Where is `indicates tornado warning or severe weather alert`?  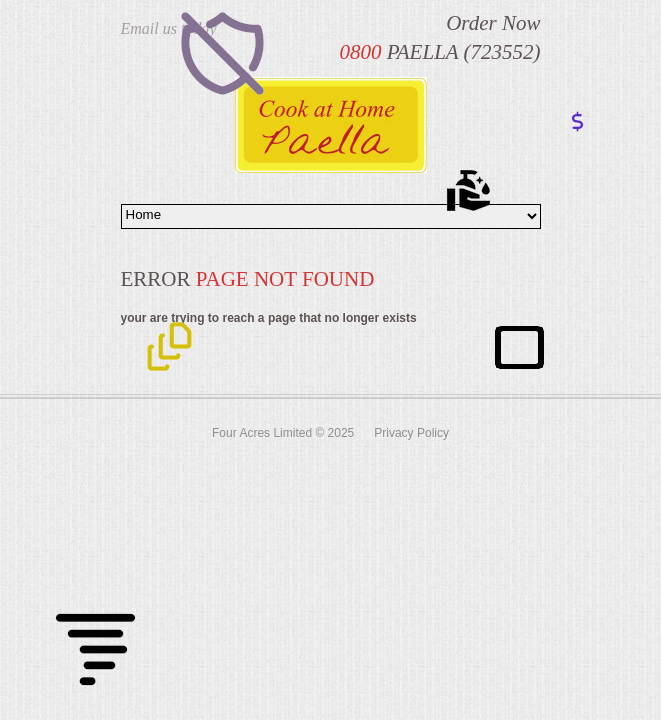 indicates tornado warning or severe weather alert is located at coordinates (95, 649).